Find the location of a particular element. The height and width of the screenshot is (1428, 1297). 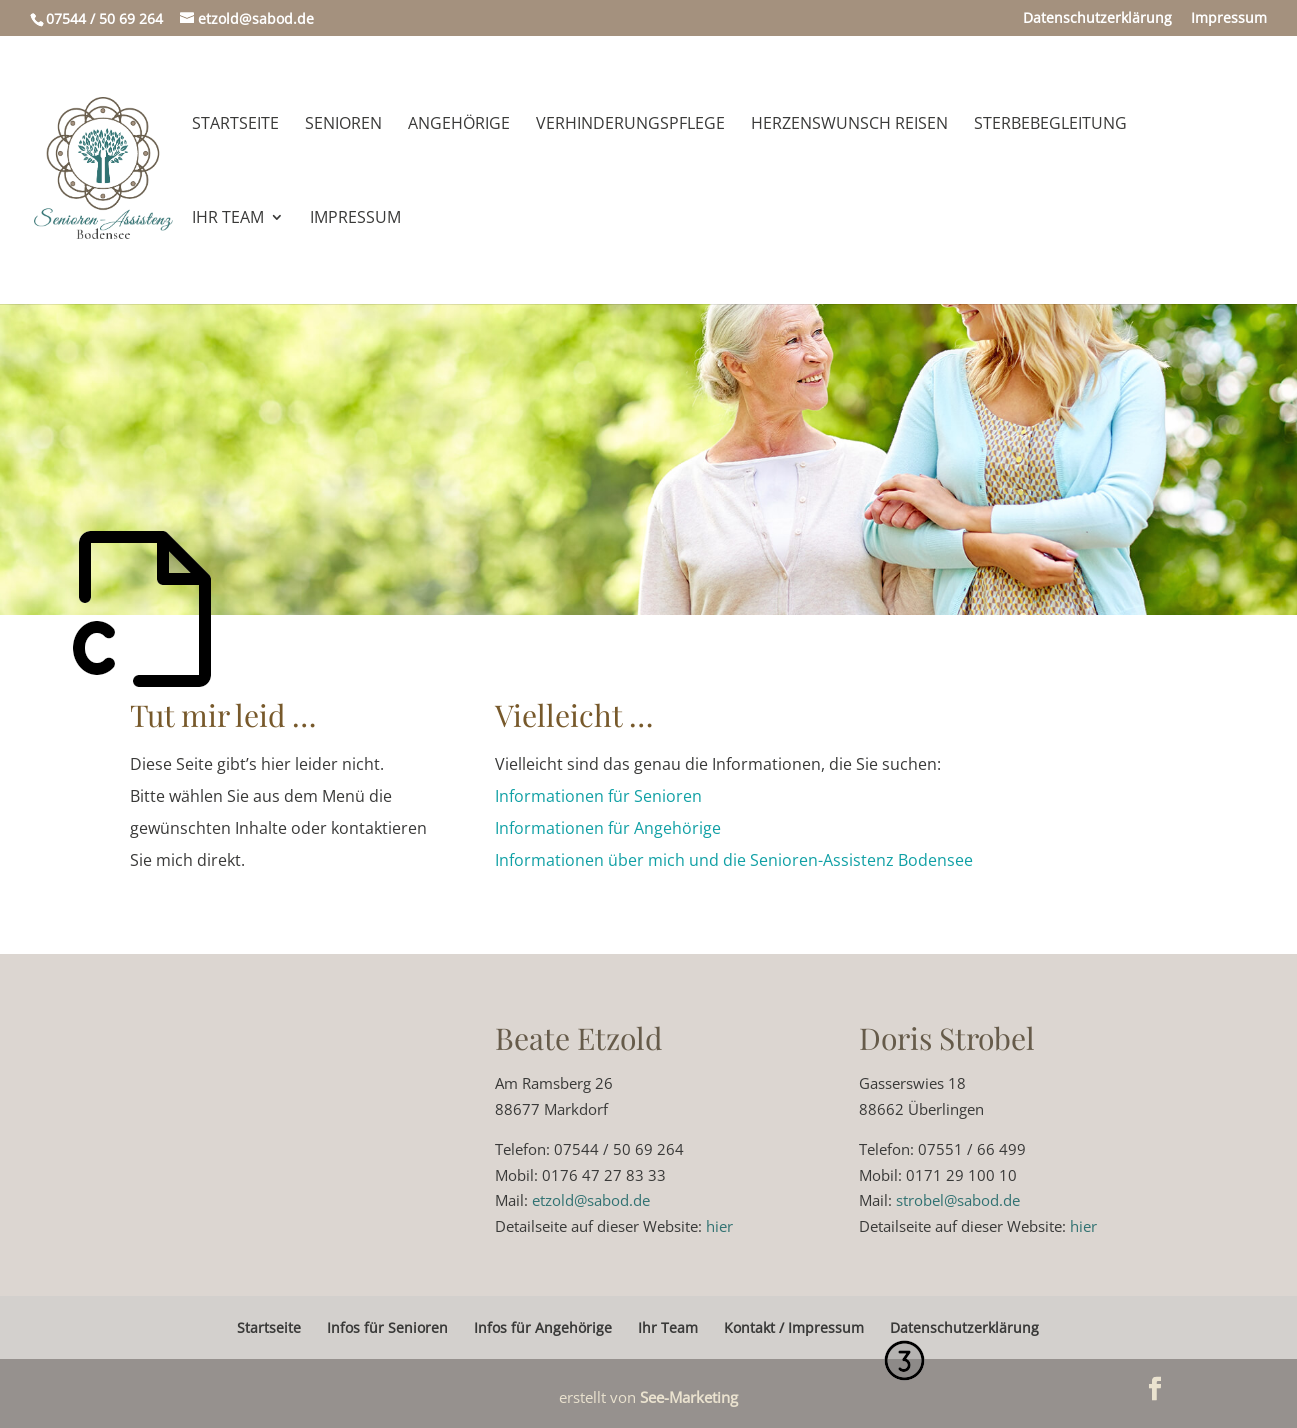

a C programming language source file is located at coordinates (145, 609).